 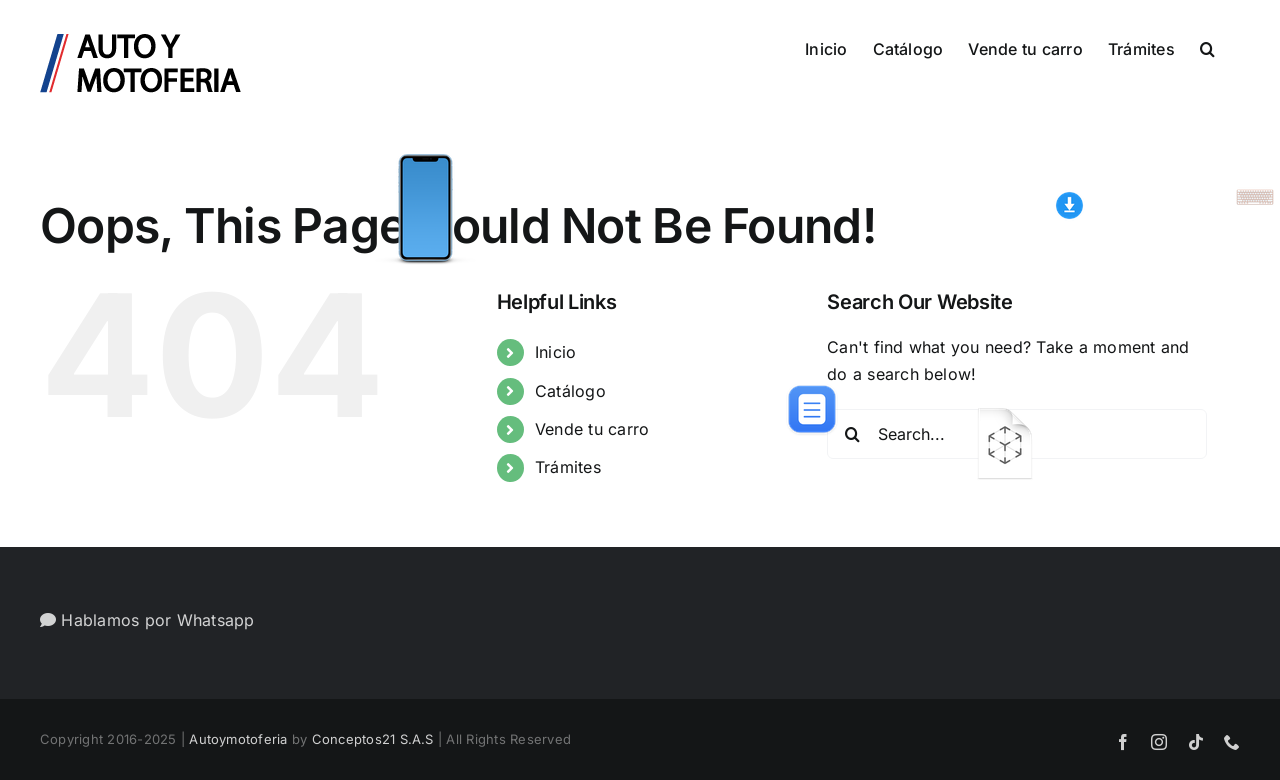 I want to click on open system actions or shortcuts settings, so click(x=812, y=410).